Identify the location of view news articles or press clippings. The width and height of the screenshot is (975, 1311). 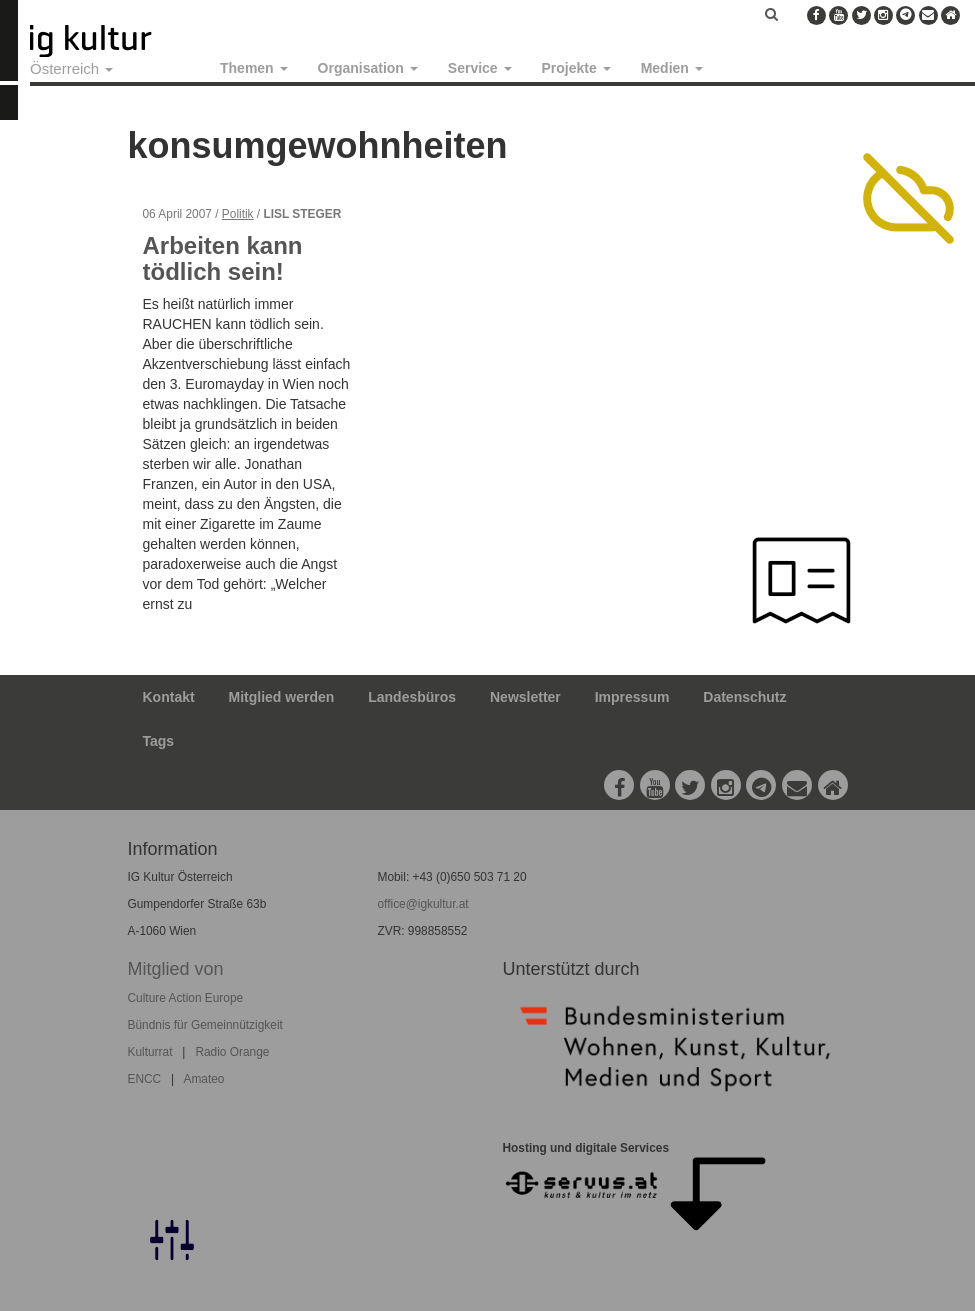
(801, 578).